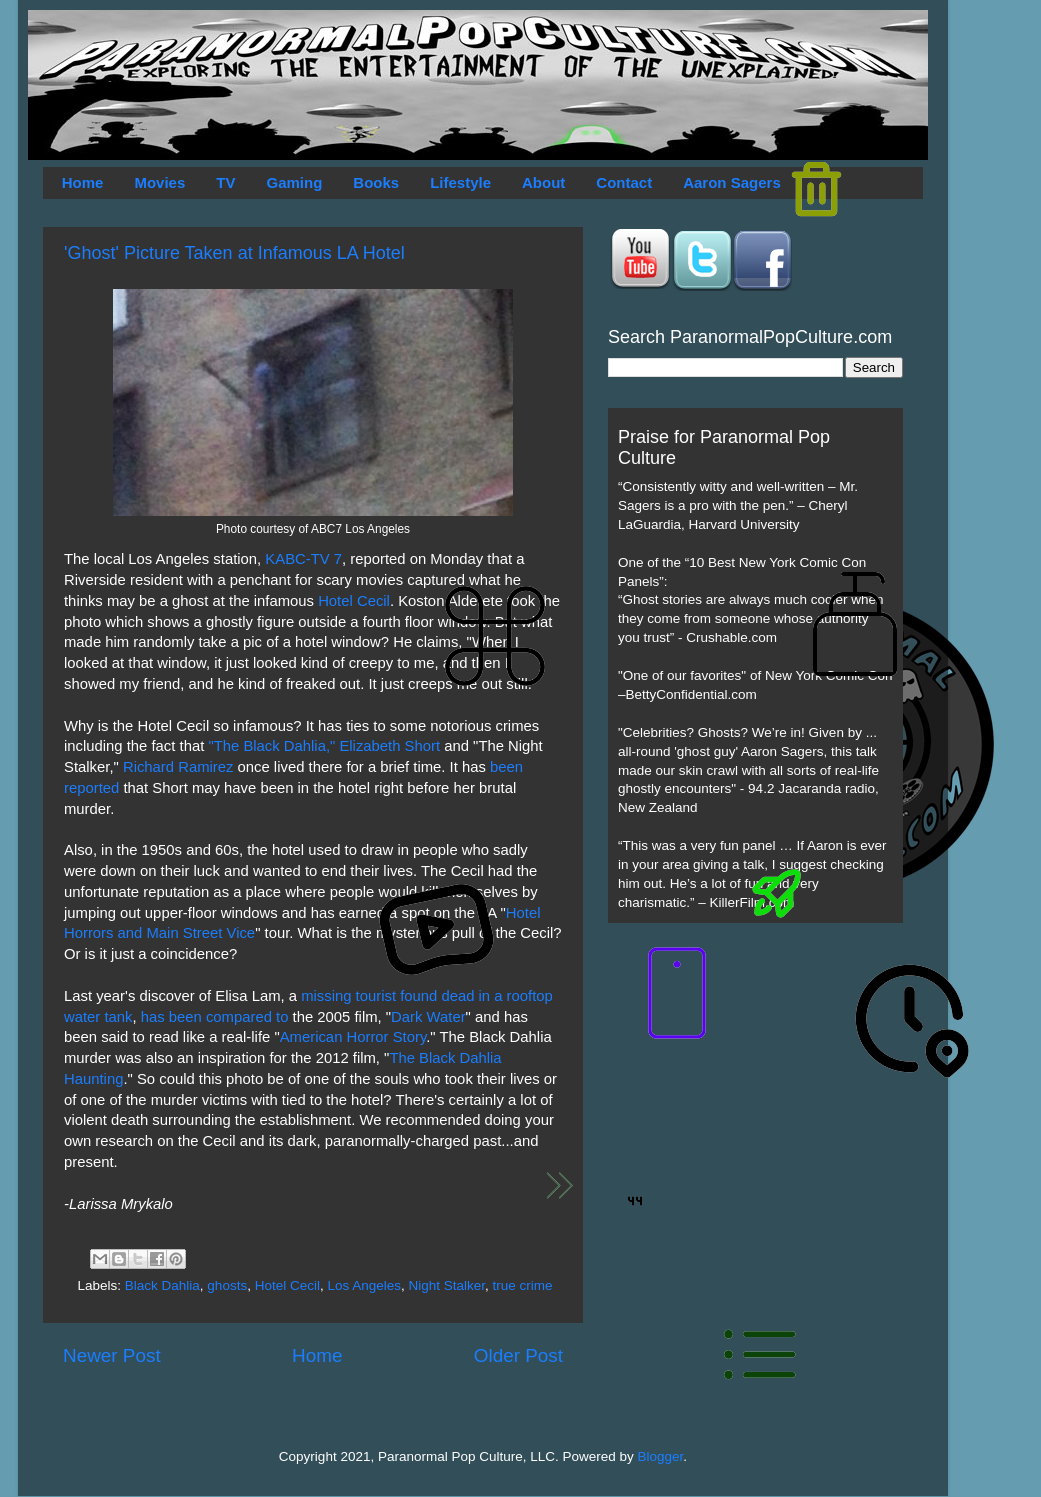 The width and height of the screenshot is (1041, 1497). I want to click on launch or deploy a project, so click(777, 892).